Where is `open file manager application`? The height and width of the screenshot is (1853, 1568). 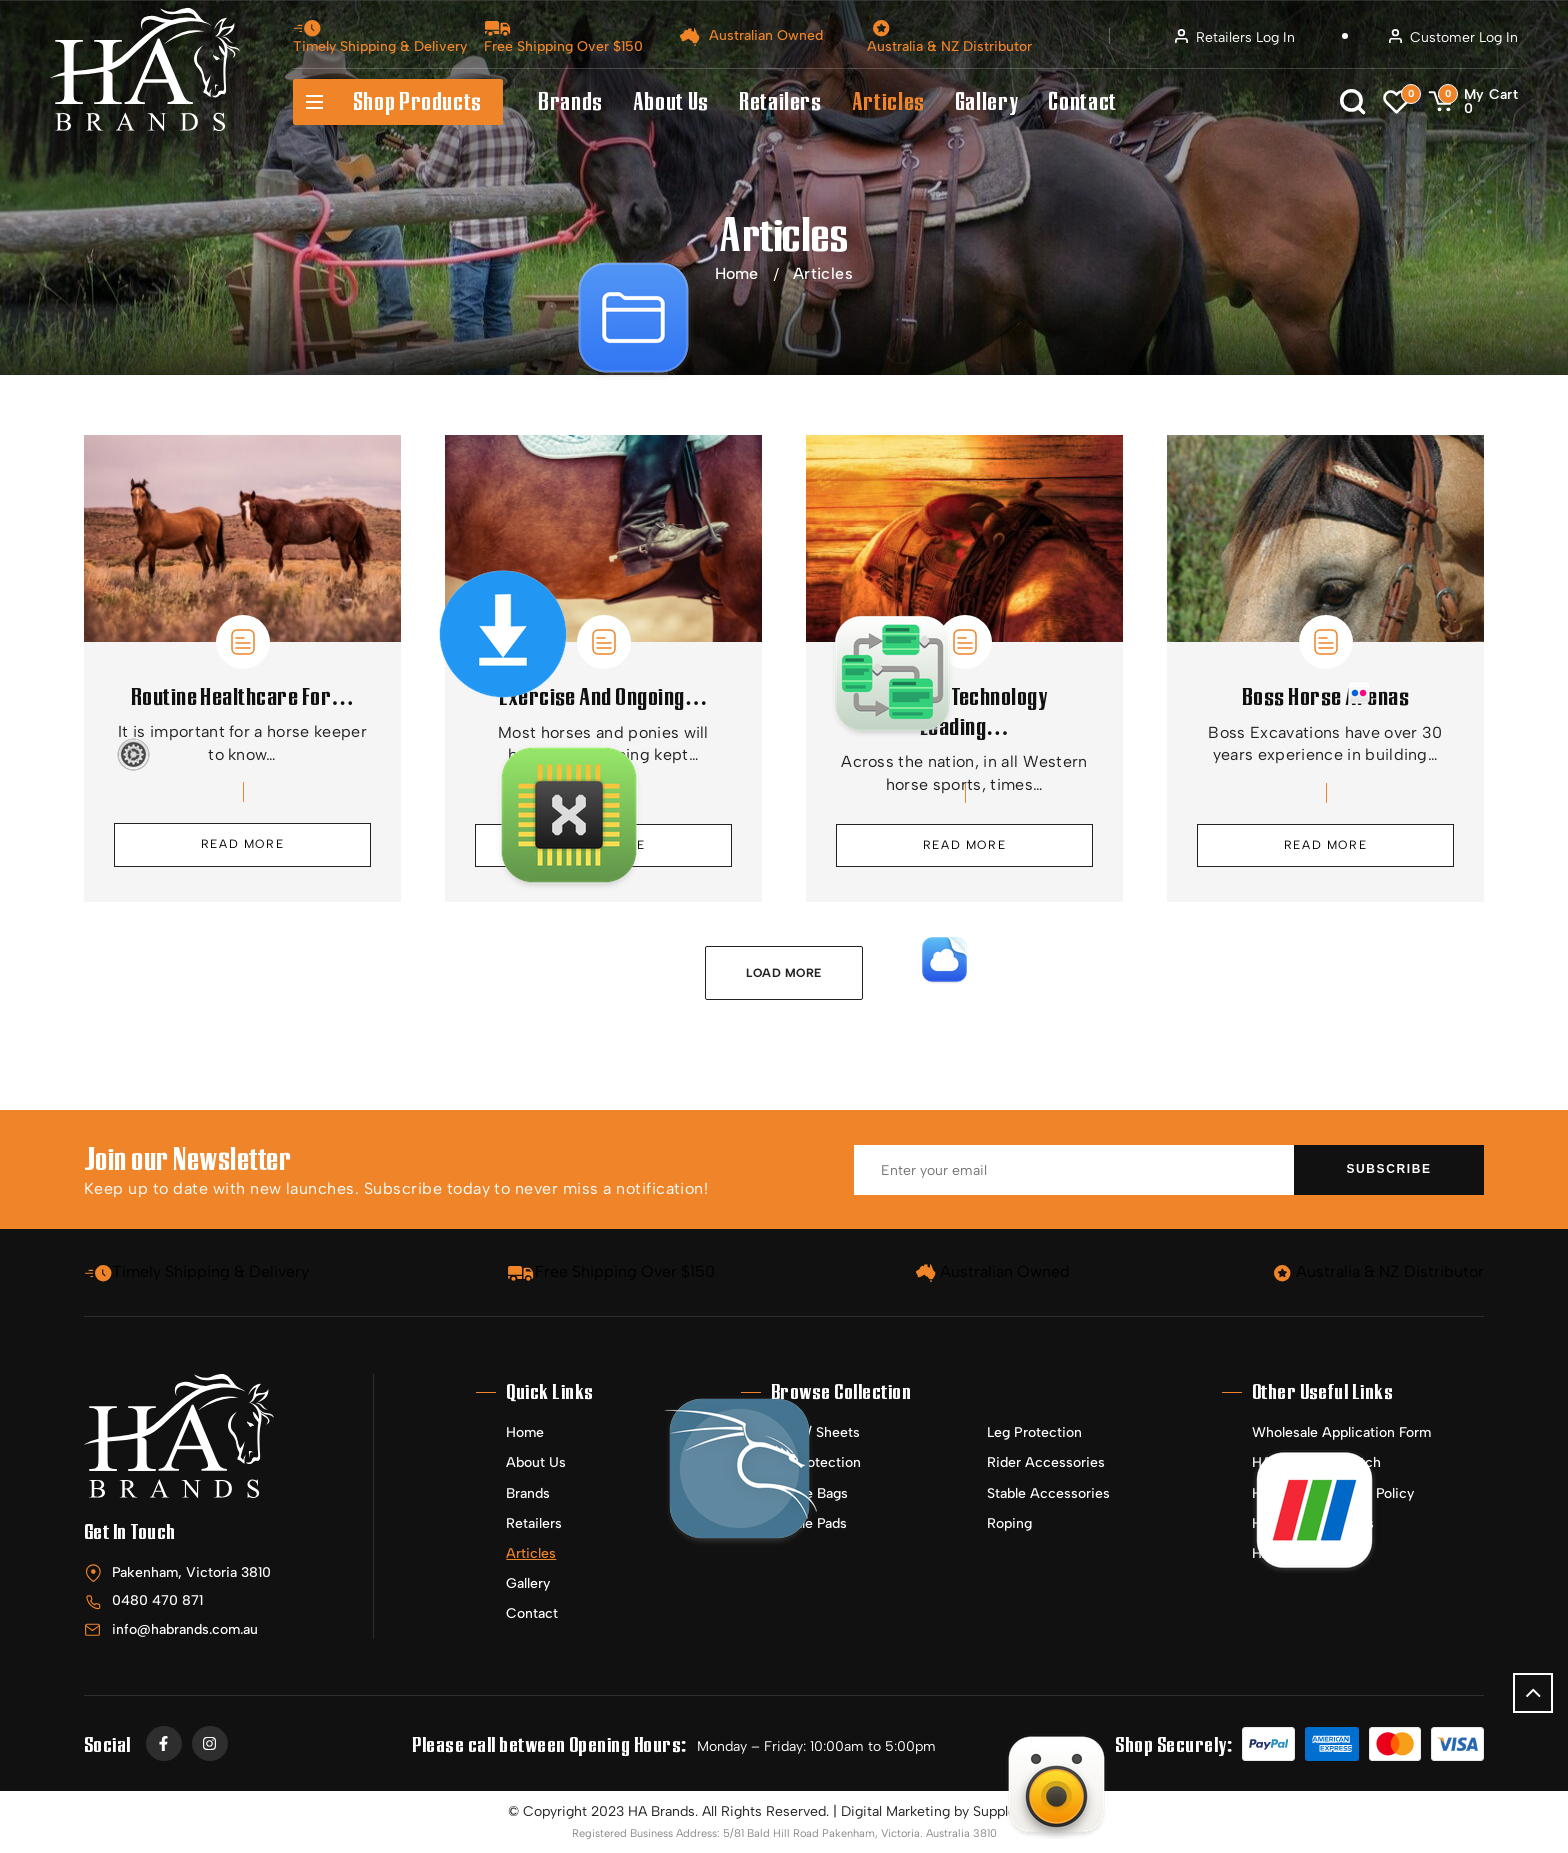 open file manager application is located at coordinates (633, 319).